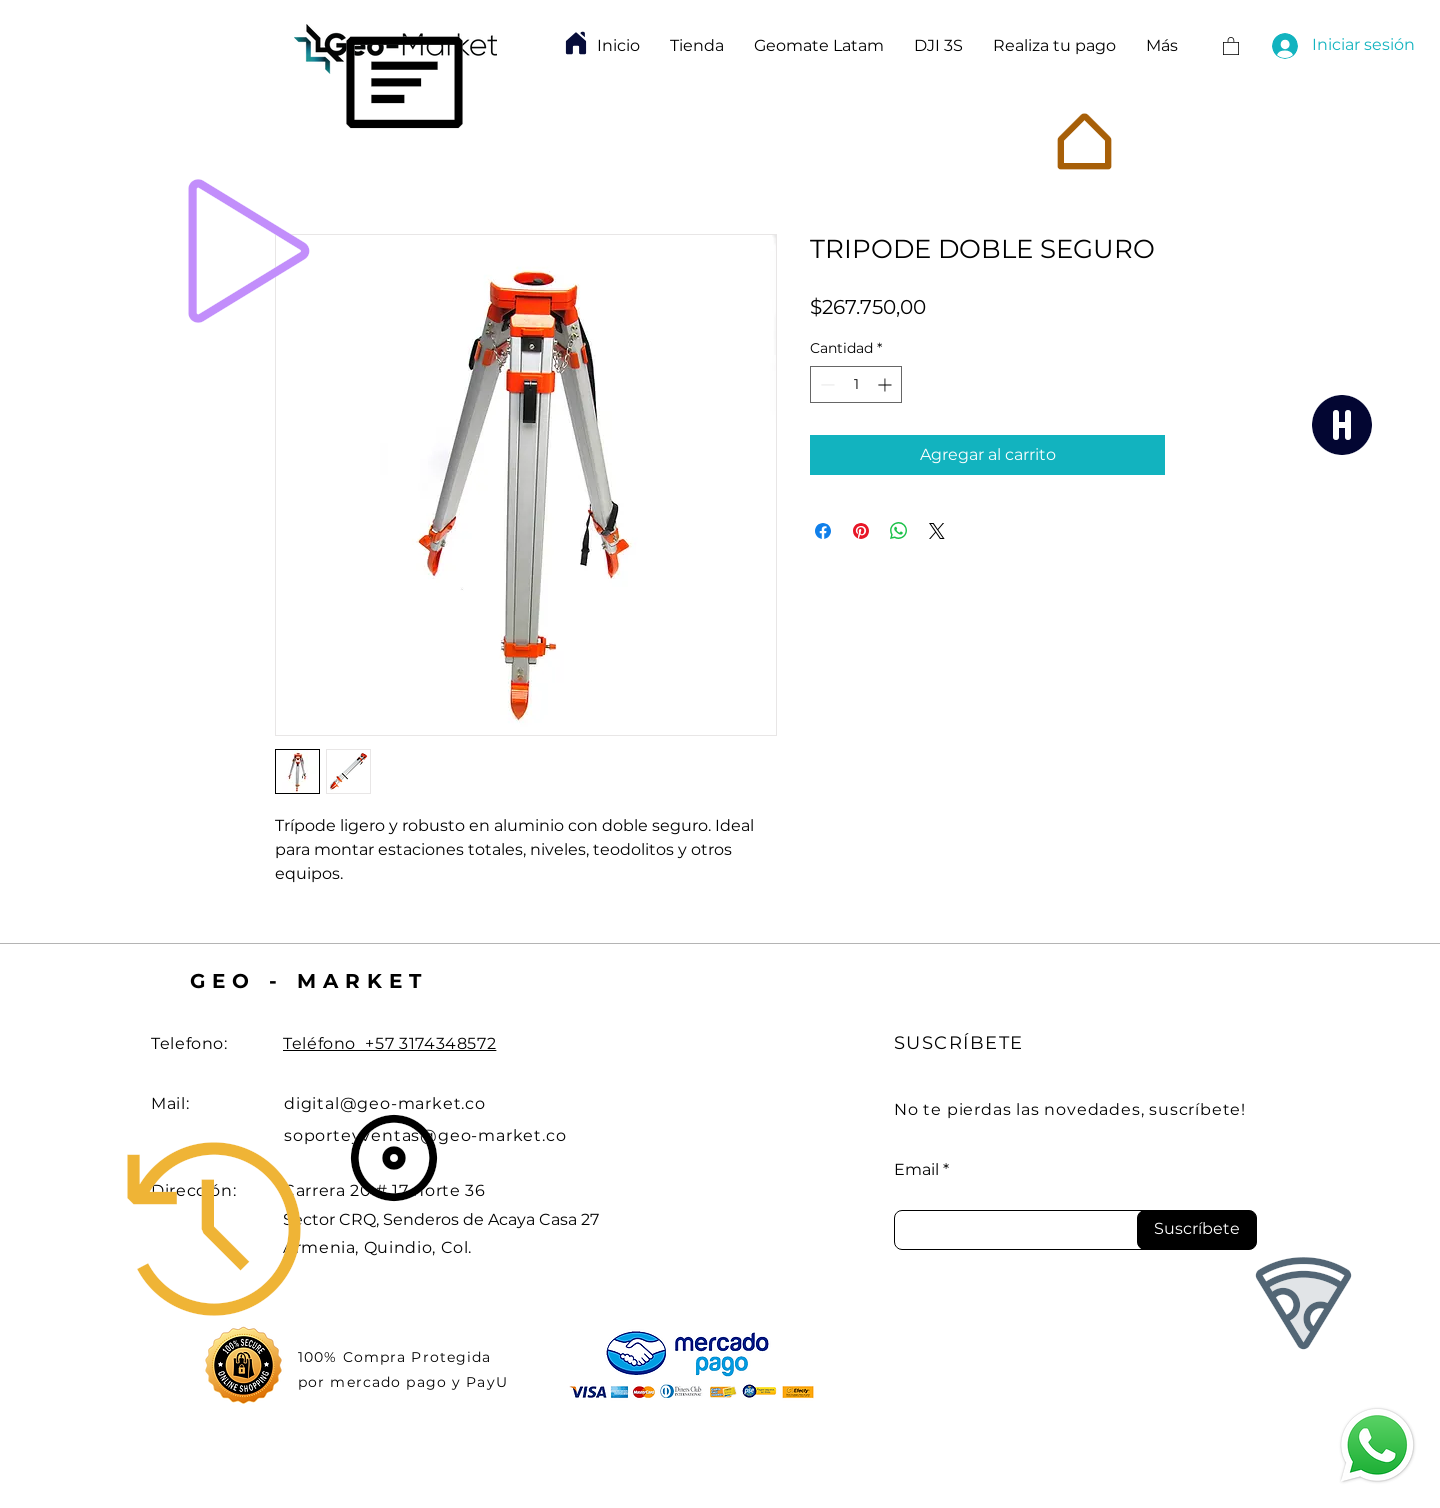  What do you see at coordinates (1084, 142) in the screenshot?
I see `navigate to home screen` at bounding box center [1084, 142].